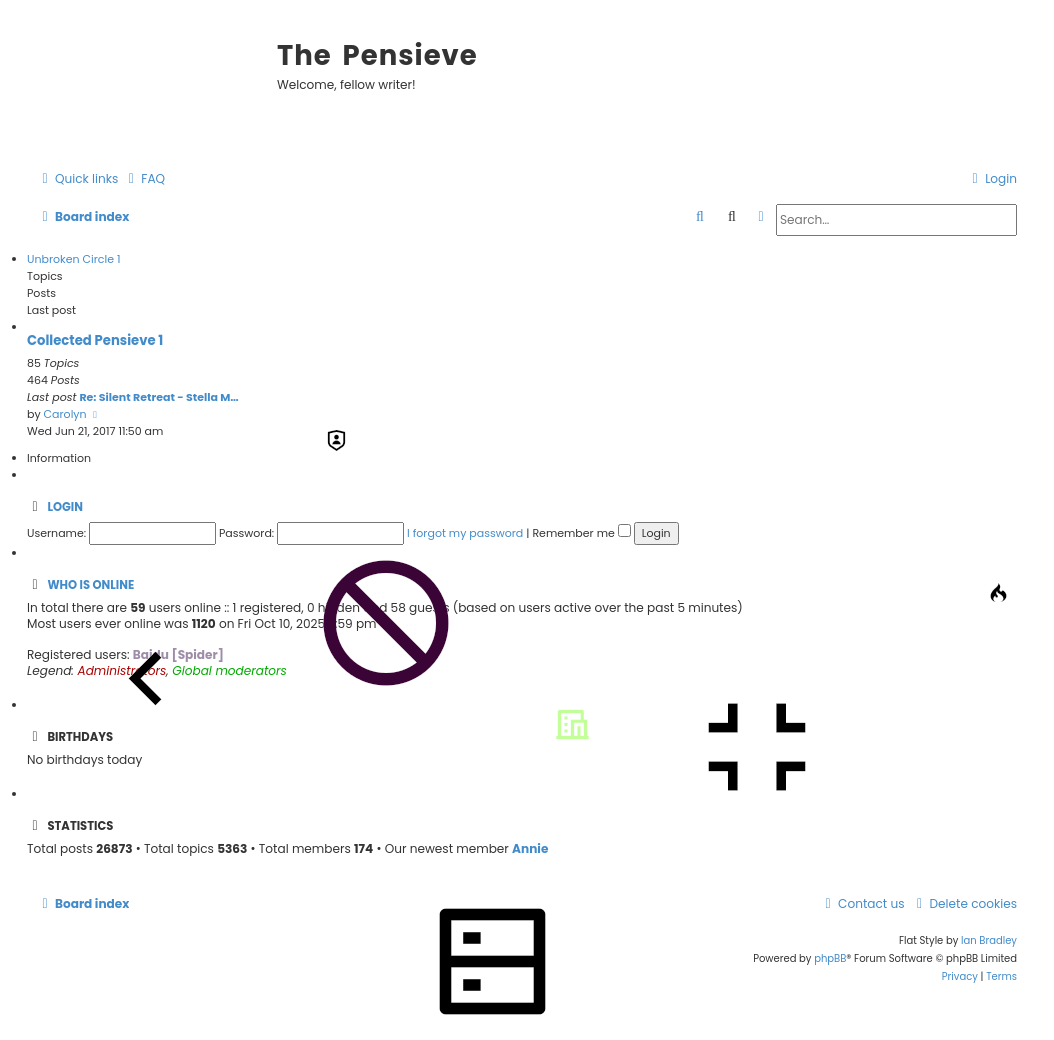 The image size is (1054, 1040). What do you see at coordinates (386, 623) in the screenshot?
I see `indicates a blocked or restricted action` at bounding box center [386, 623].